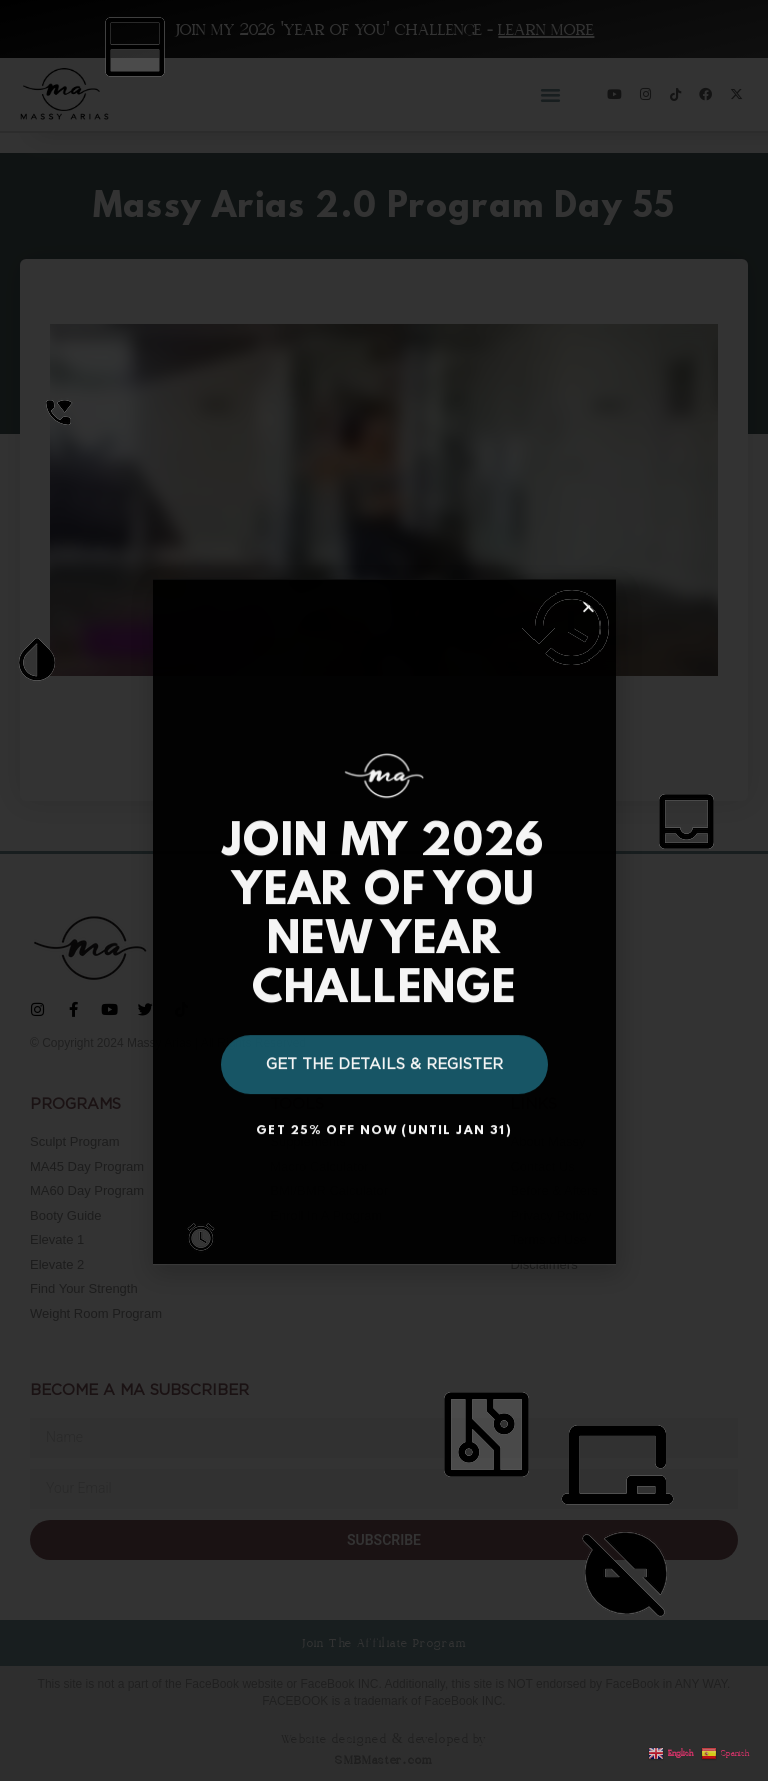 This screenshot has width=768, height=1781. I want to click on open whiteboard or presentation mode, so click(617, 1466).